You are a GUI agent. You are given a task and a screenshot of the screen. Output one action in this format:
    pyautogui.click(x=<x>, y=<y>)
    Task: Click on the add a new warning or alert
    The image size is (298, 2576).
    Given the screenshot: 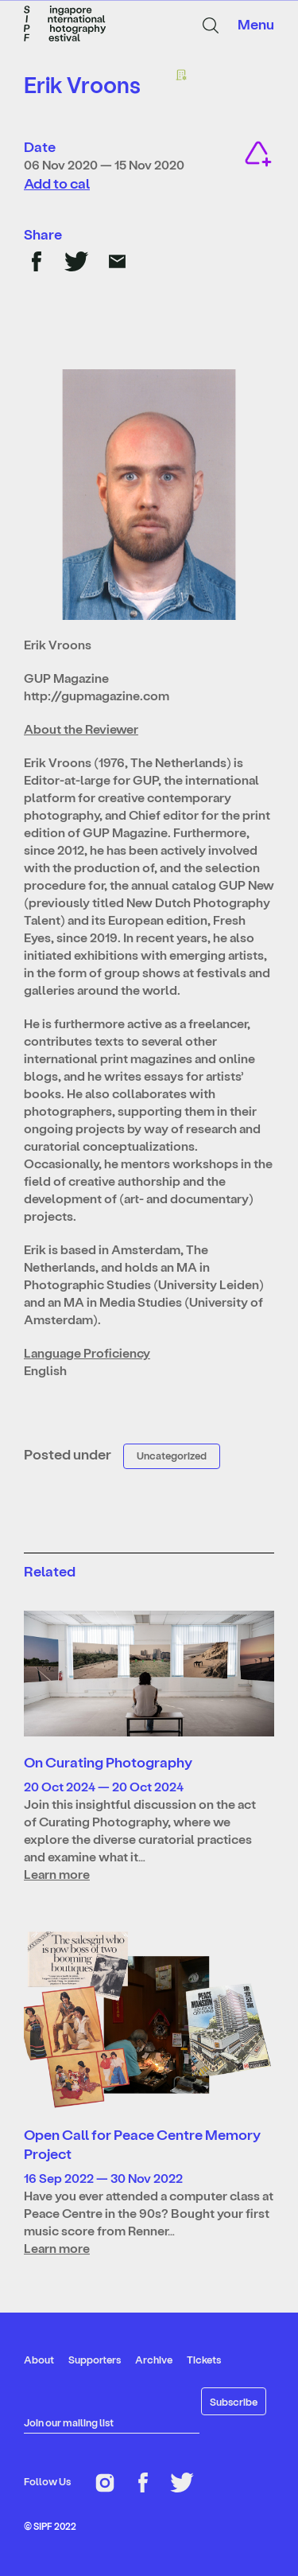 What is the action you would take?
    pyautogui.click(x=258, y=154)
    